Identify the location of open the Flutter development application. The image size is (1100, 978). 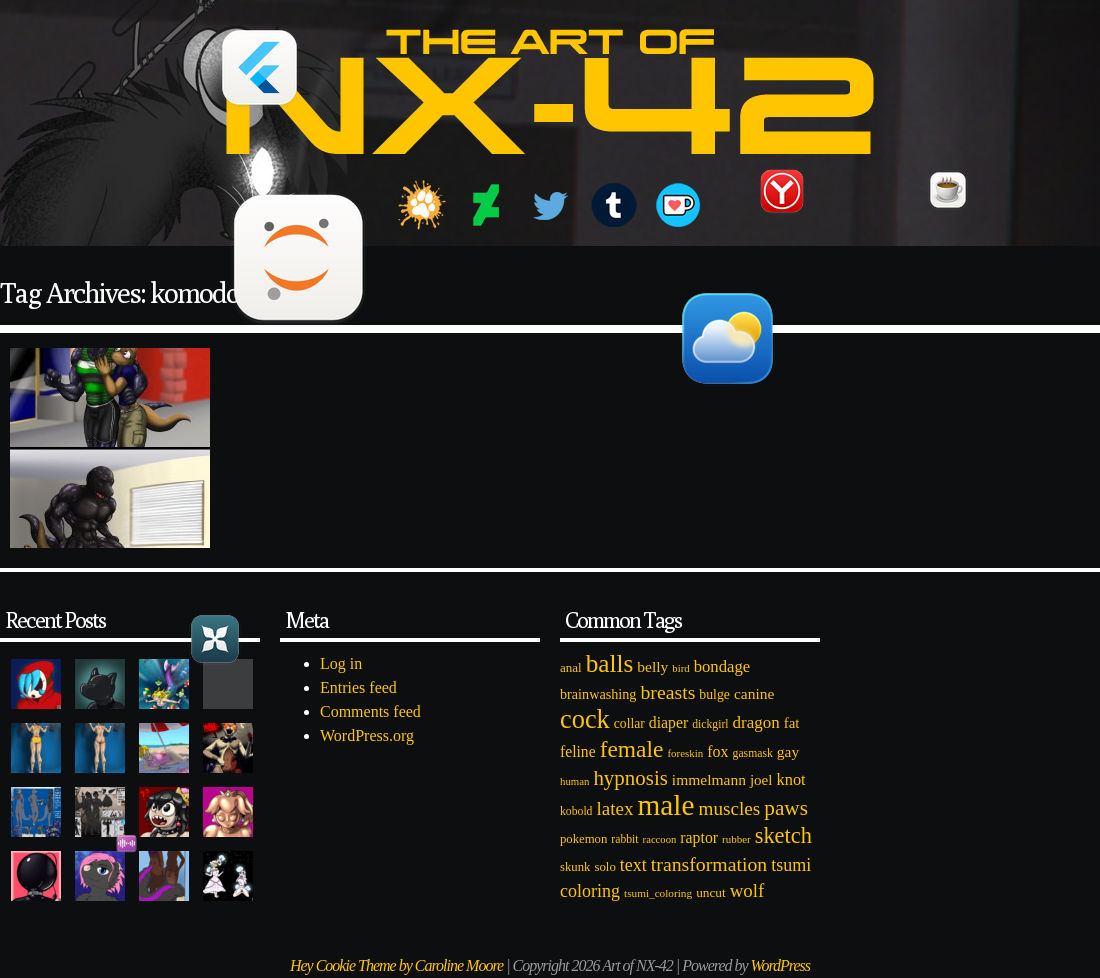
(259, 67).